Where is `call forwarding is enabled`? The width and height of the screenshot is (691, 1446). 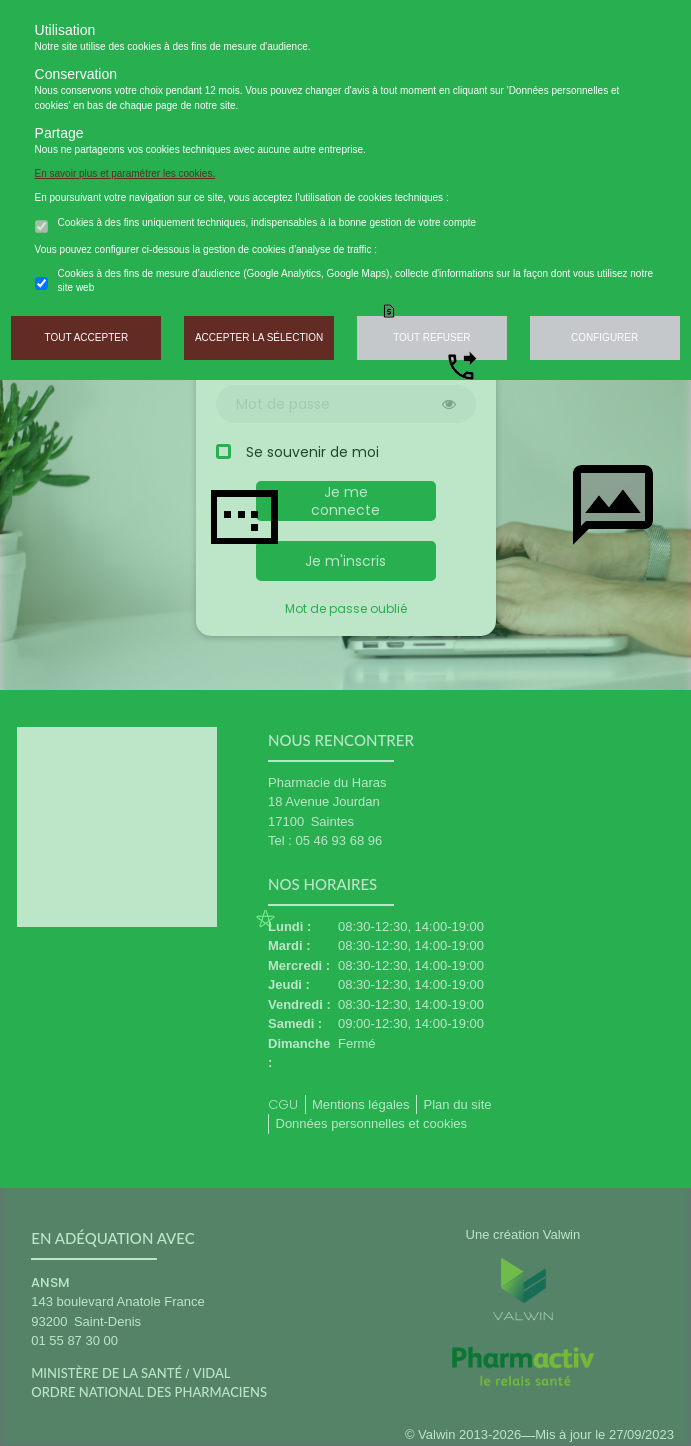 call forwarding is enabled is located at coordinates (461, 367).